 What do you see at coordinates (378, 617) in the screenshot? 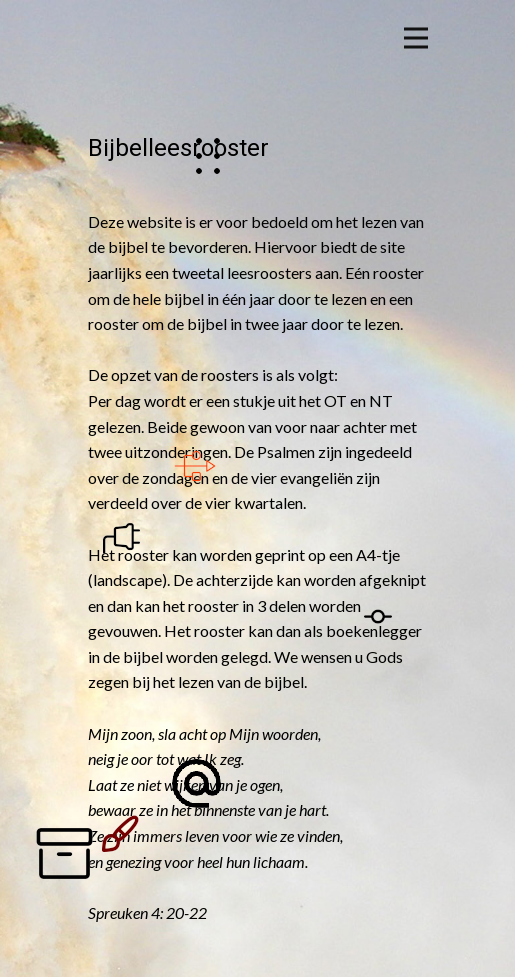
I see `view commit history` at bounding box center [378, 617].